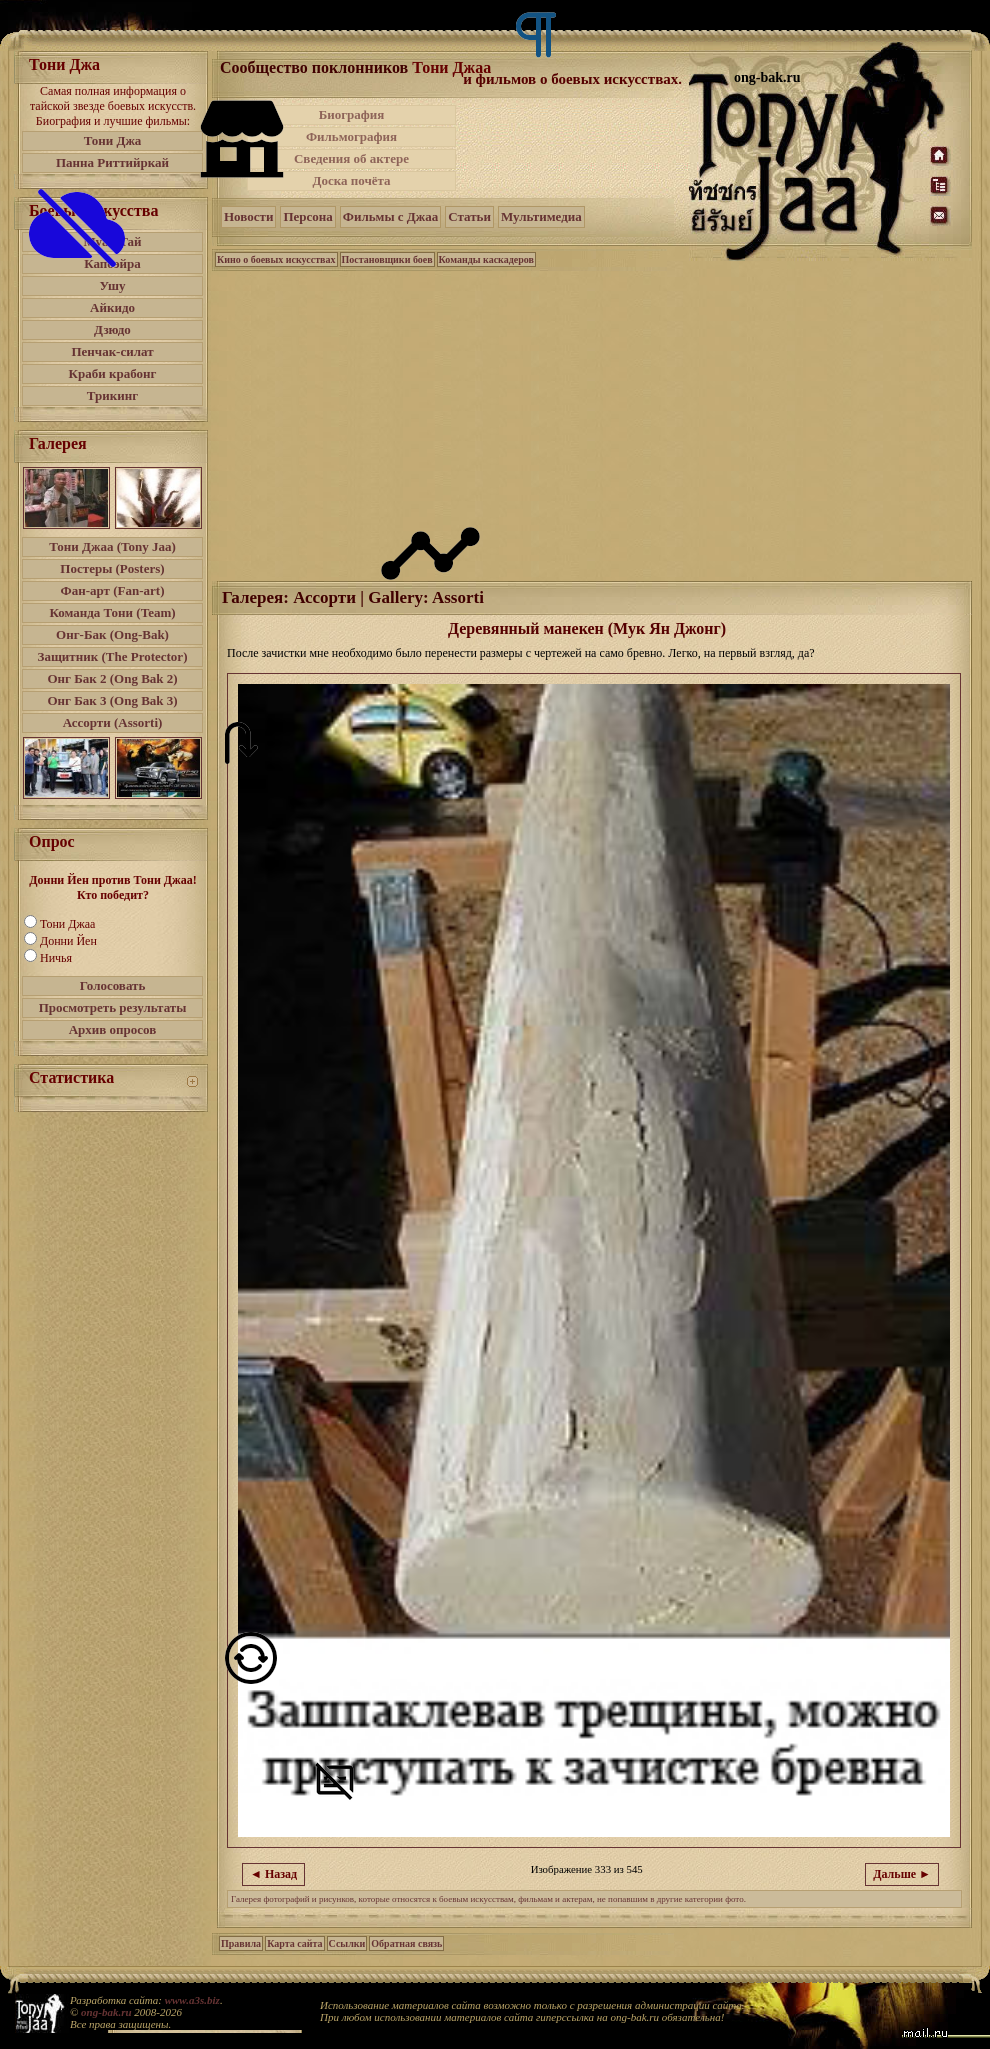  I want to click on toggle paragraph formatting options, so click(536, 35).